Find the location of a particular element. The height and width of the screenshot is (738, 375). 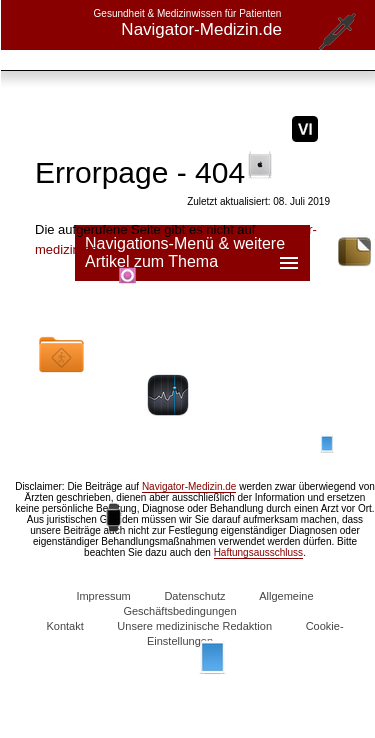

open public or shared folder is located at coordinates (61, 354).